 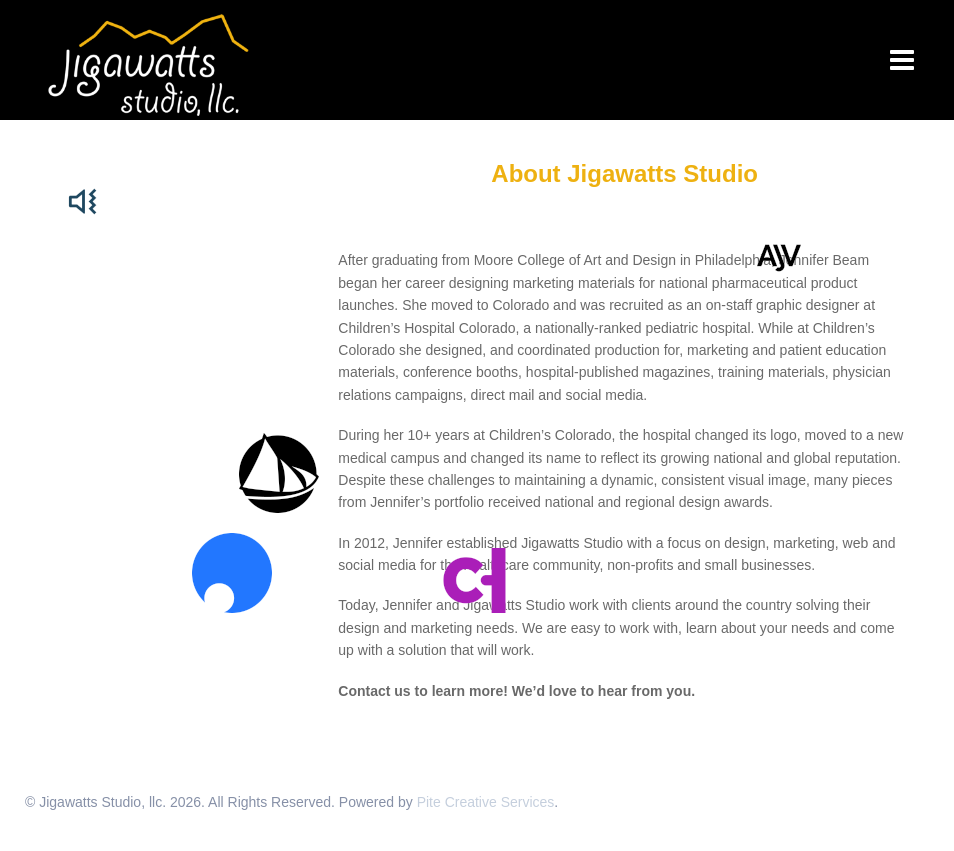 I want to click on set device to vibrate mode, so click(x=83, y=201).